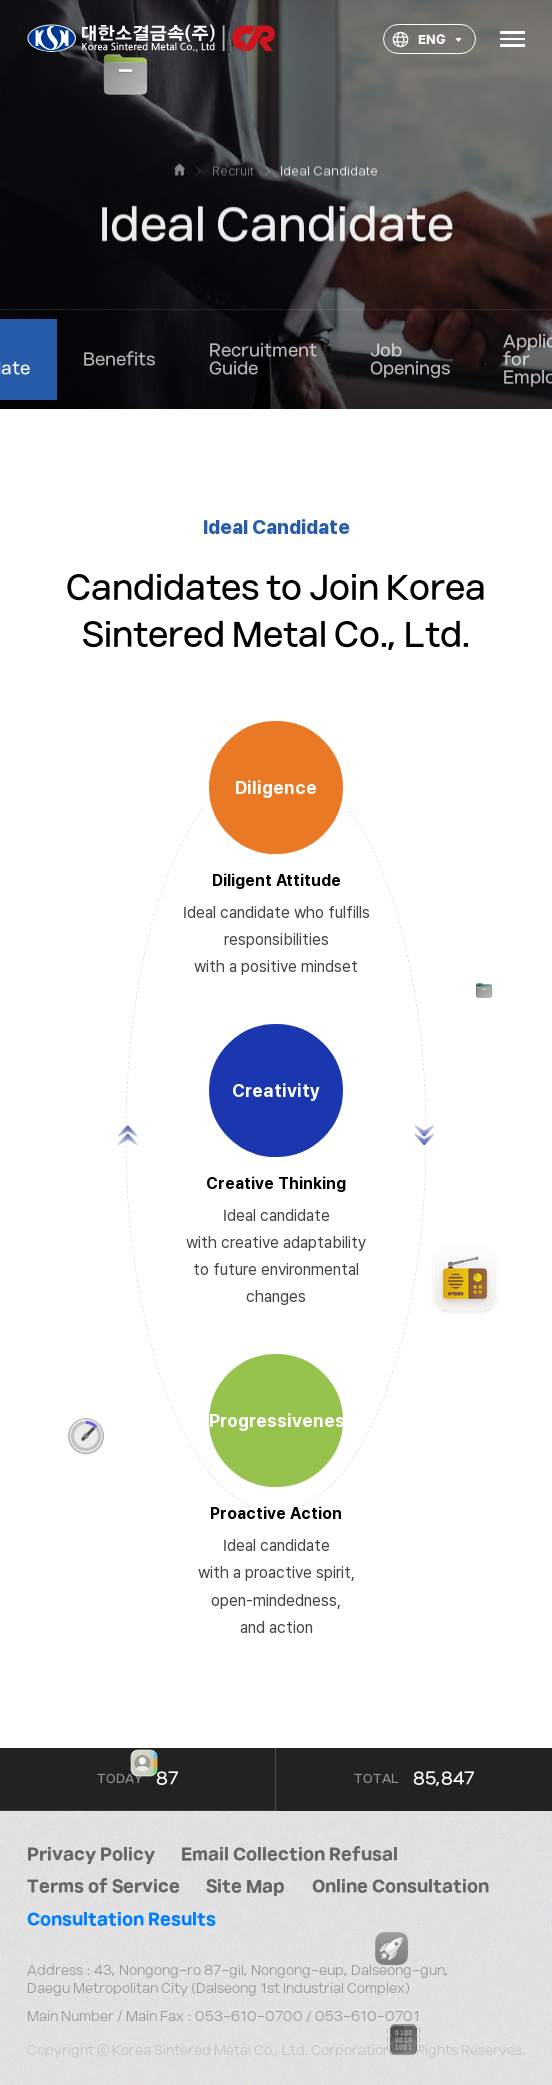  What do you see at coordinates (86, 1436) in the screenshot?
I see `open sysprof system profiler` at bounding box center [86, 1436].